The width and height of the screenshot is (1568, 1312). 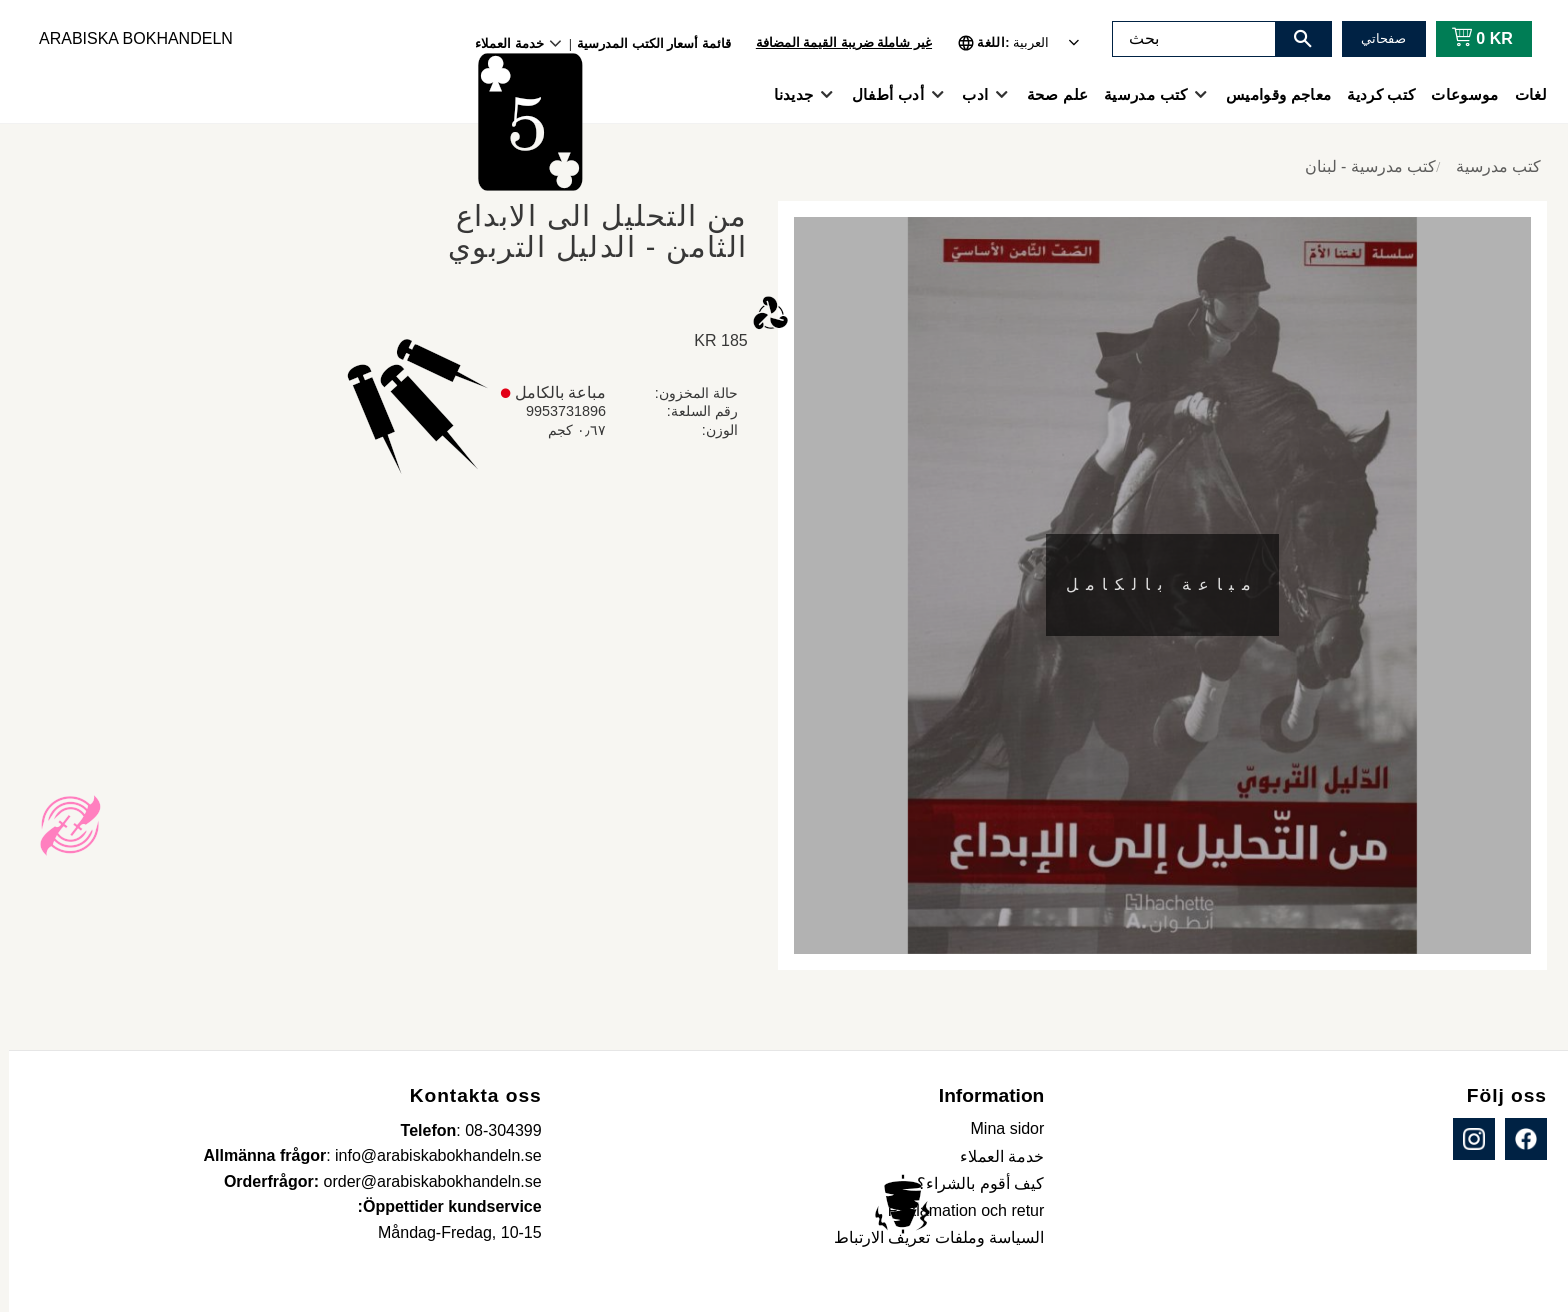 What do you see at coordinates (530, 122) in the screenshot?
I see `five of clubs playing card` at bounding box center [530, 122].